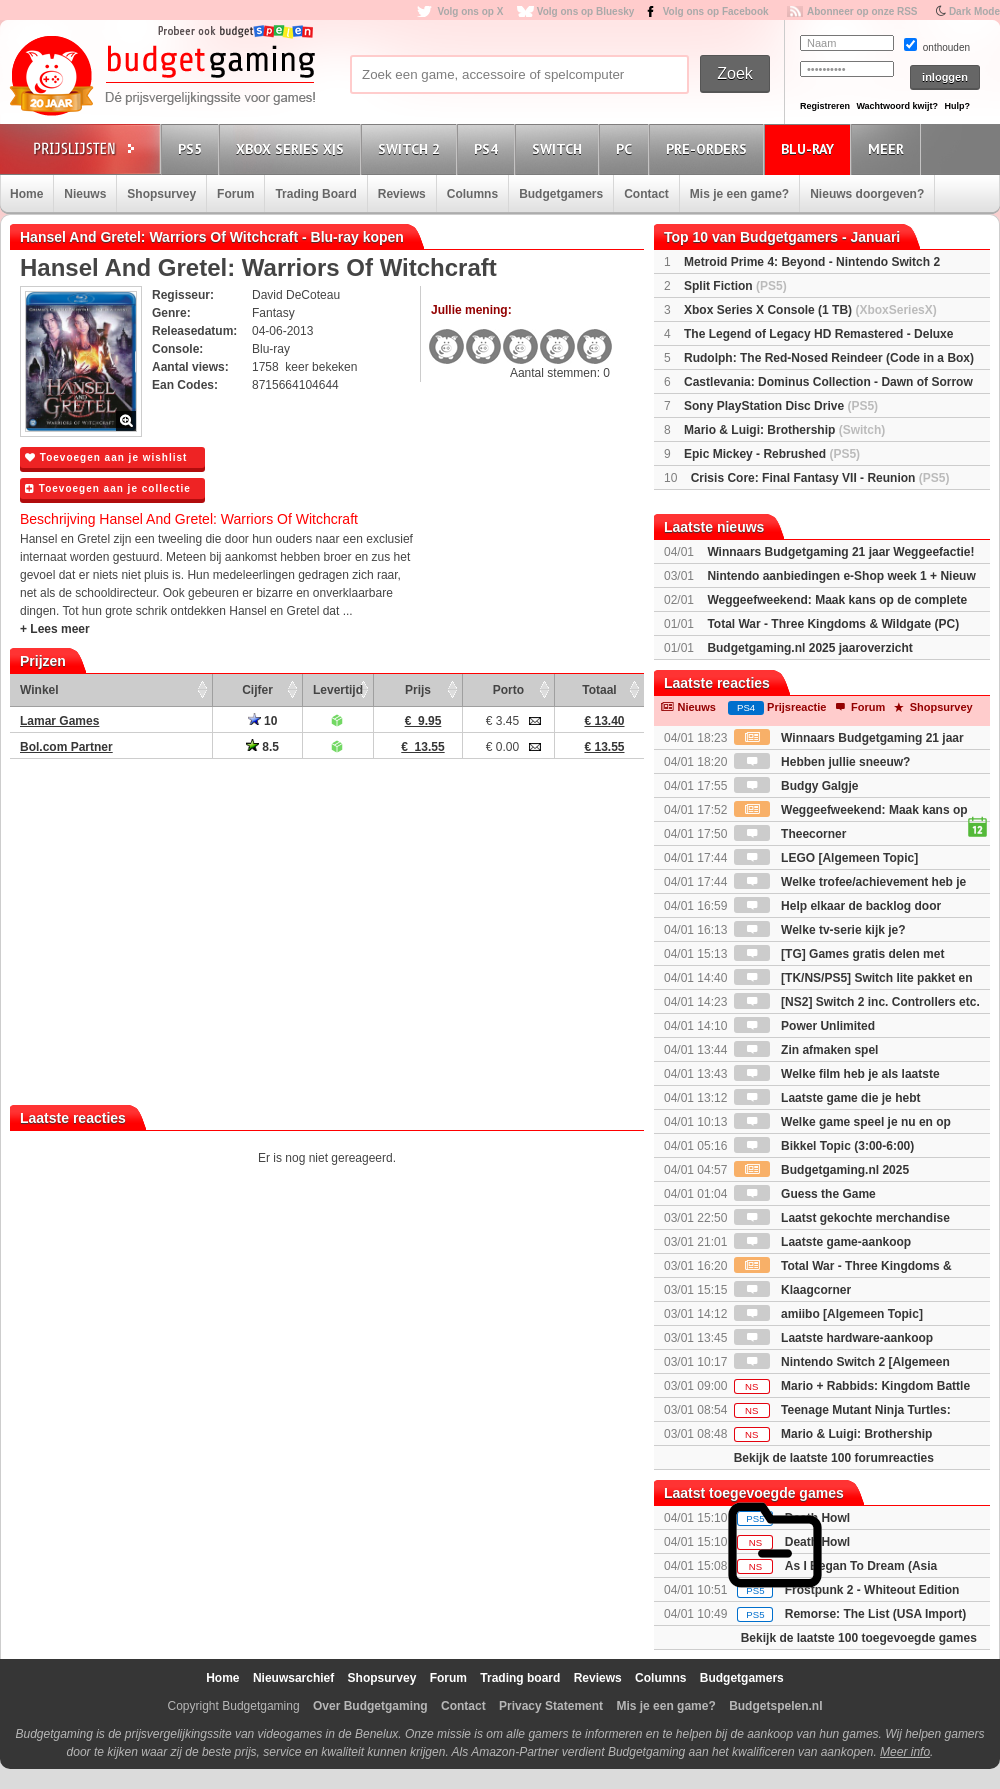 The width and height of the screenshot is (1000, 1789). Describe the element at coordinates (775, 1545) in the screenshot. I see `remove a folder` at that location.